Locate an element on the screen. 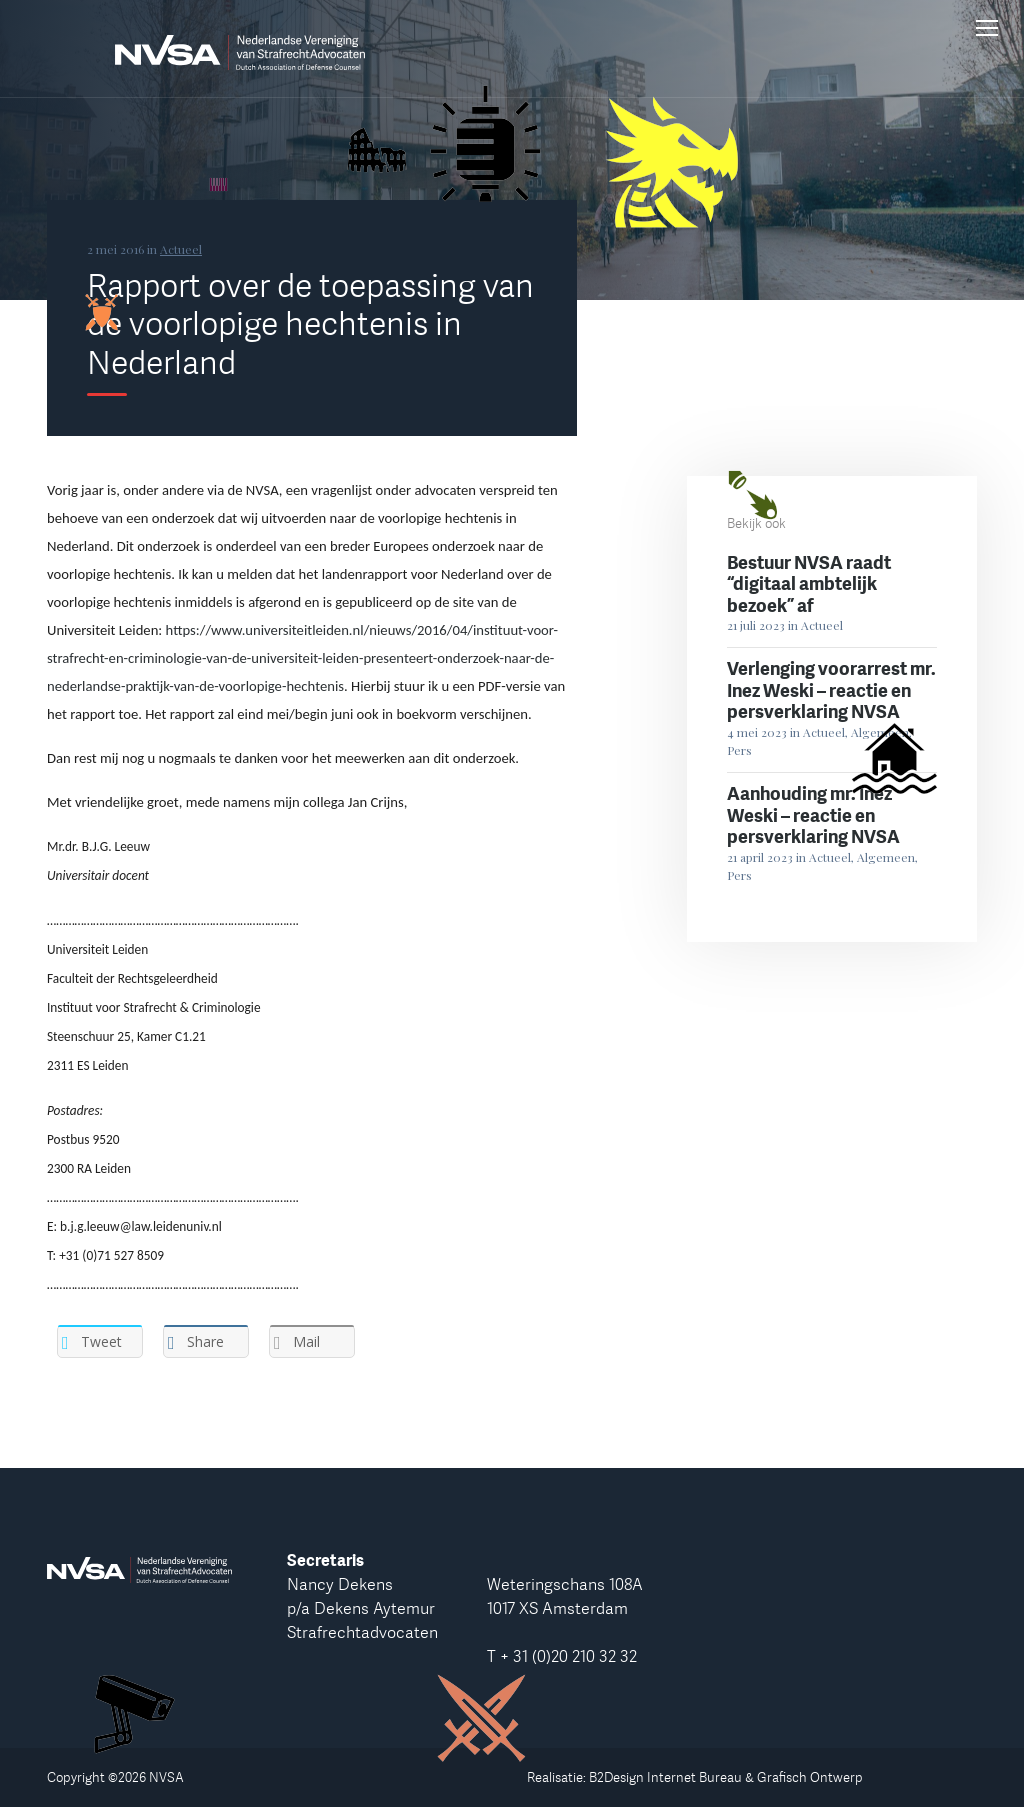 The image size is (1024, 1807). access dragon or monster-related content is located at coordinates (672, 162).